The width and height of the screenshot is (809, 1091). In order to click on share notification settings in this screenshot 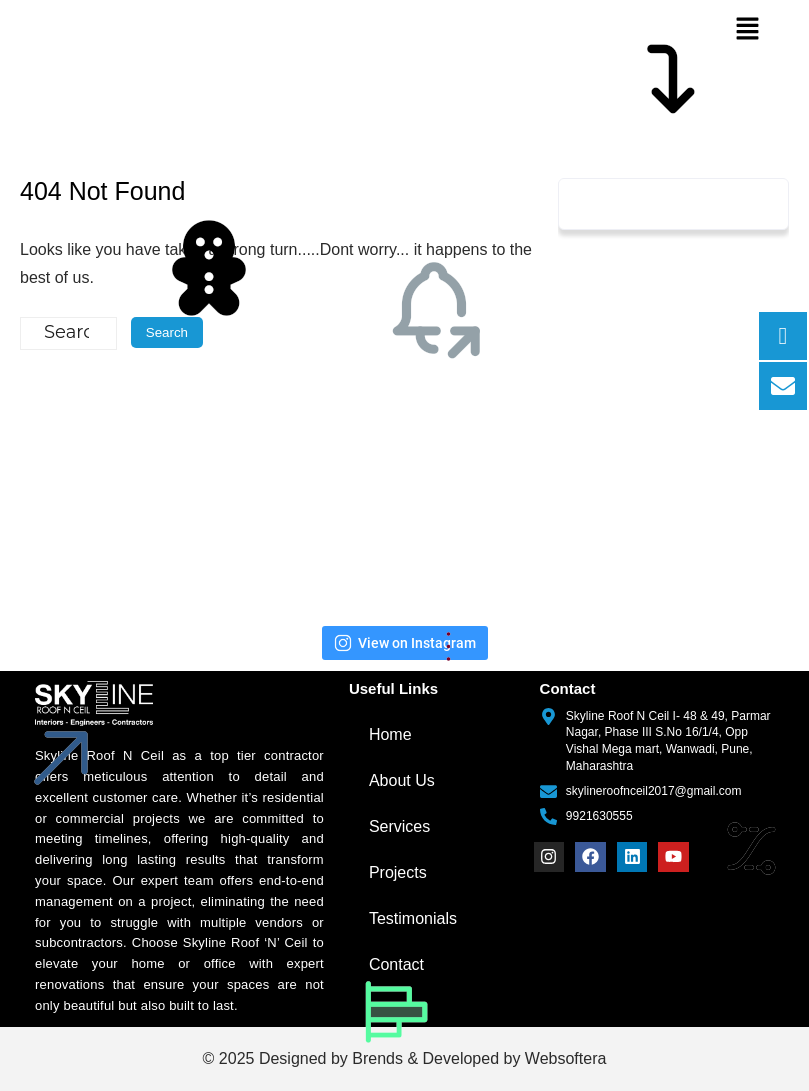, I will do `click(434, 308)`.